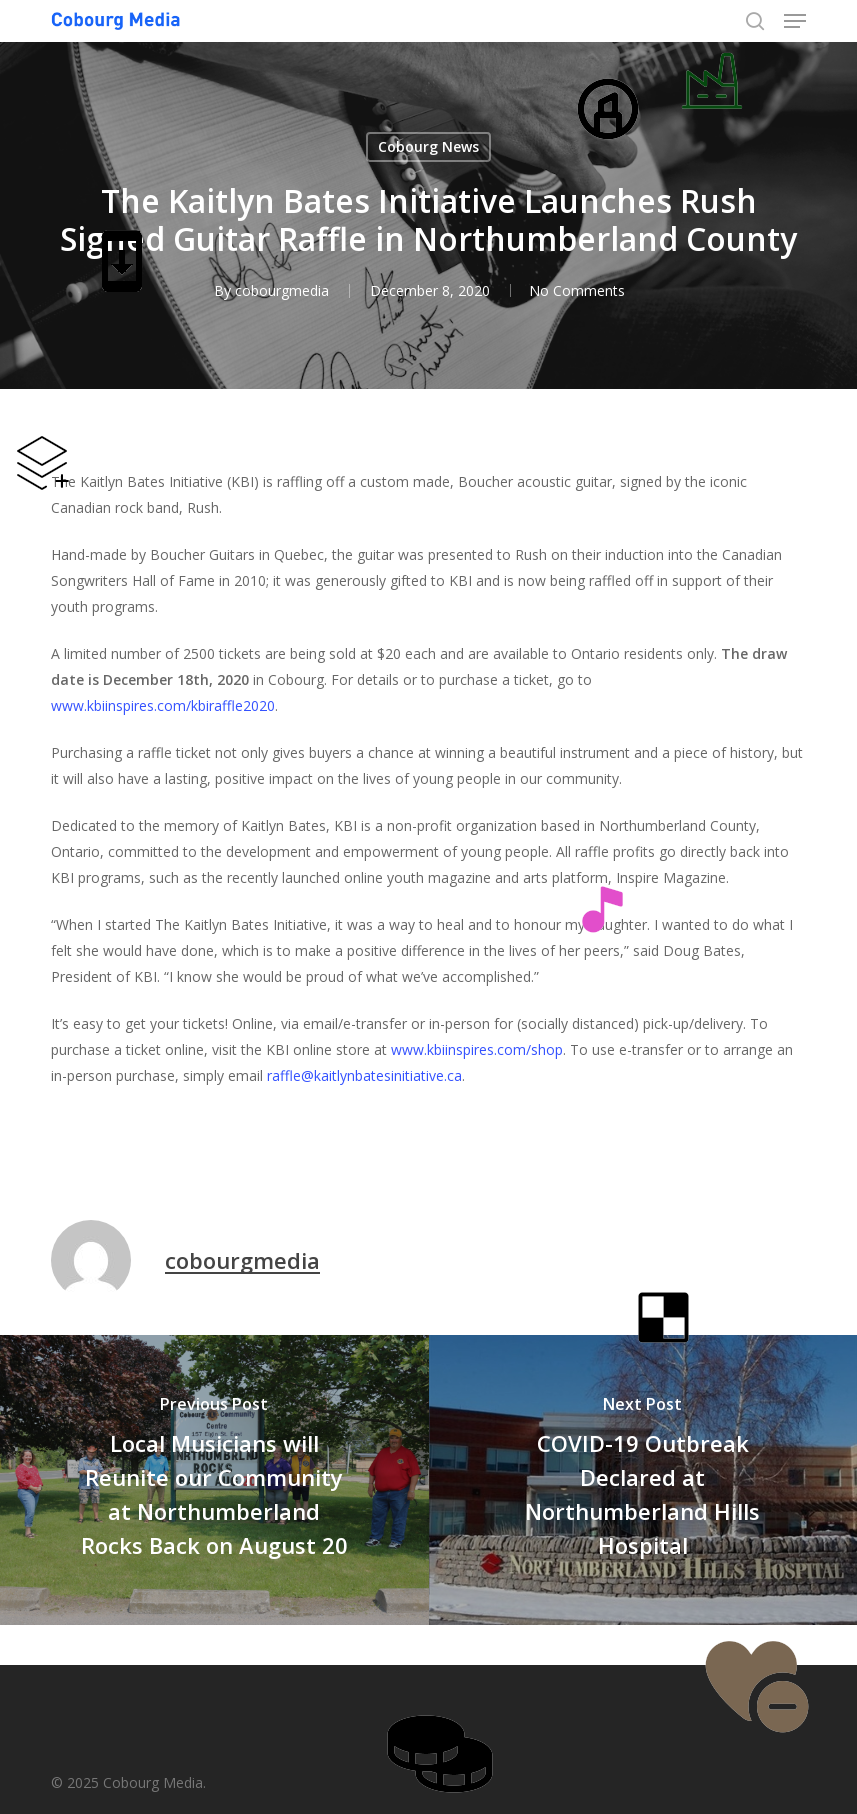 The height and width of the screenshot is (1814, 857). Describe the element at coordinates (663, 1317) in the screenshot. I see `indicates transparency in image editing software` at that location.